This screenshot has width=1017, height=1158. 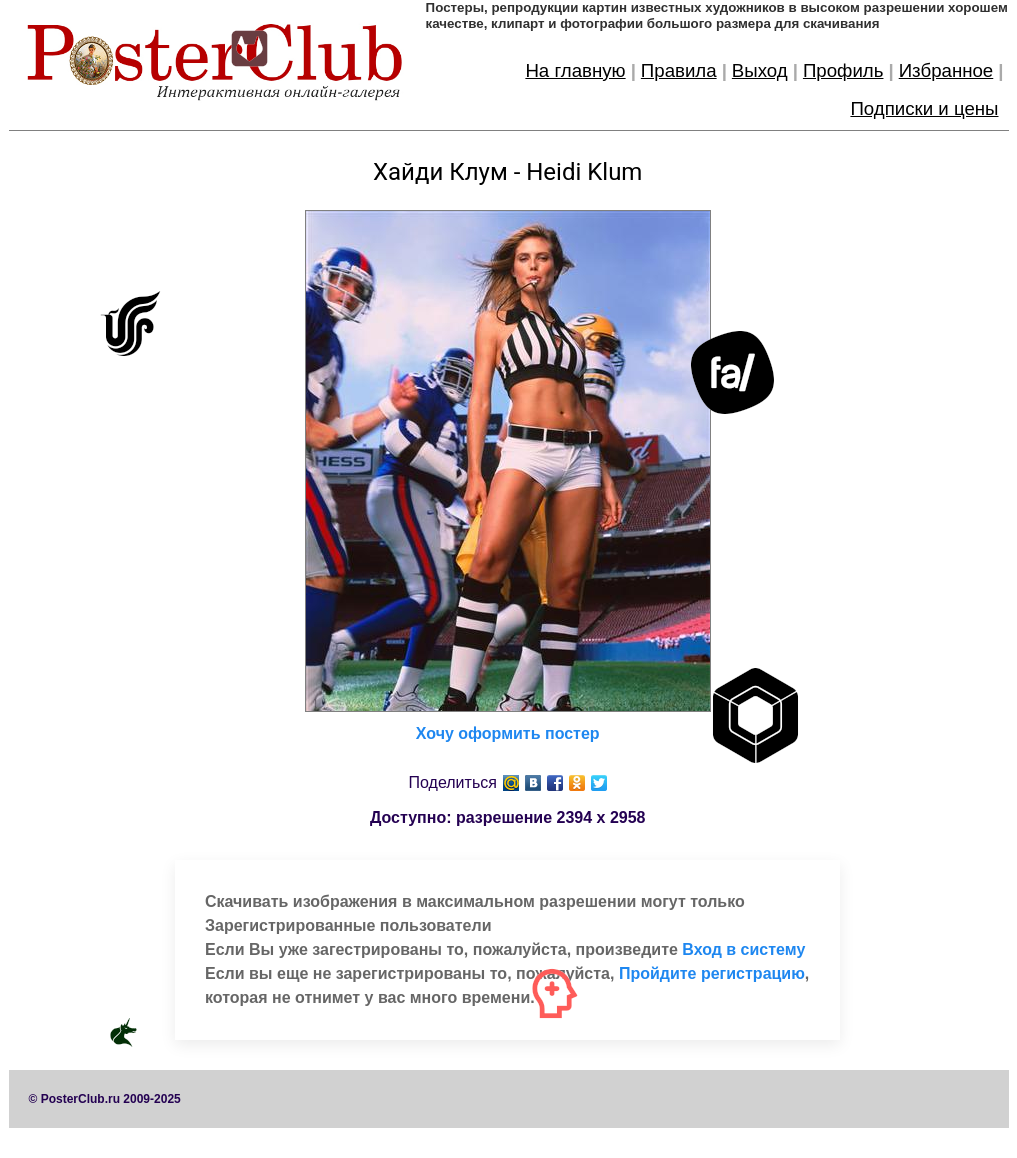 I want to click on org framework logo, so click(x=123, y=1032).